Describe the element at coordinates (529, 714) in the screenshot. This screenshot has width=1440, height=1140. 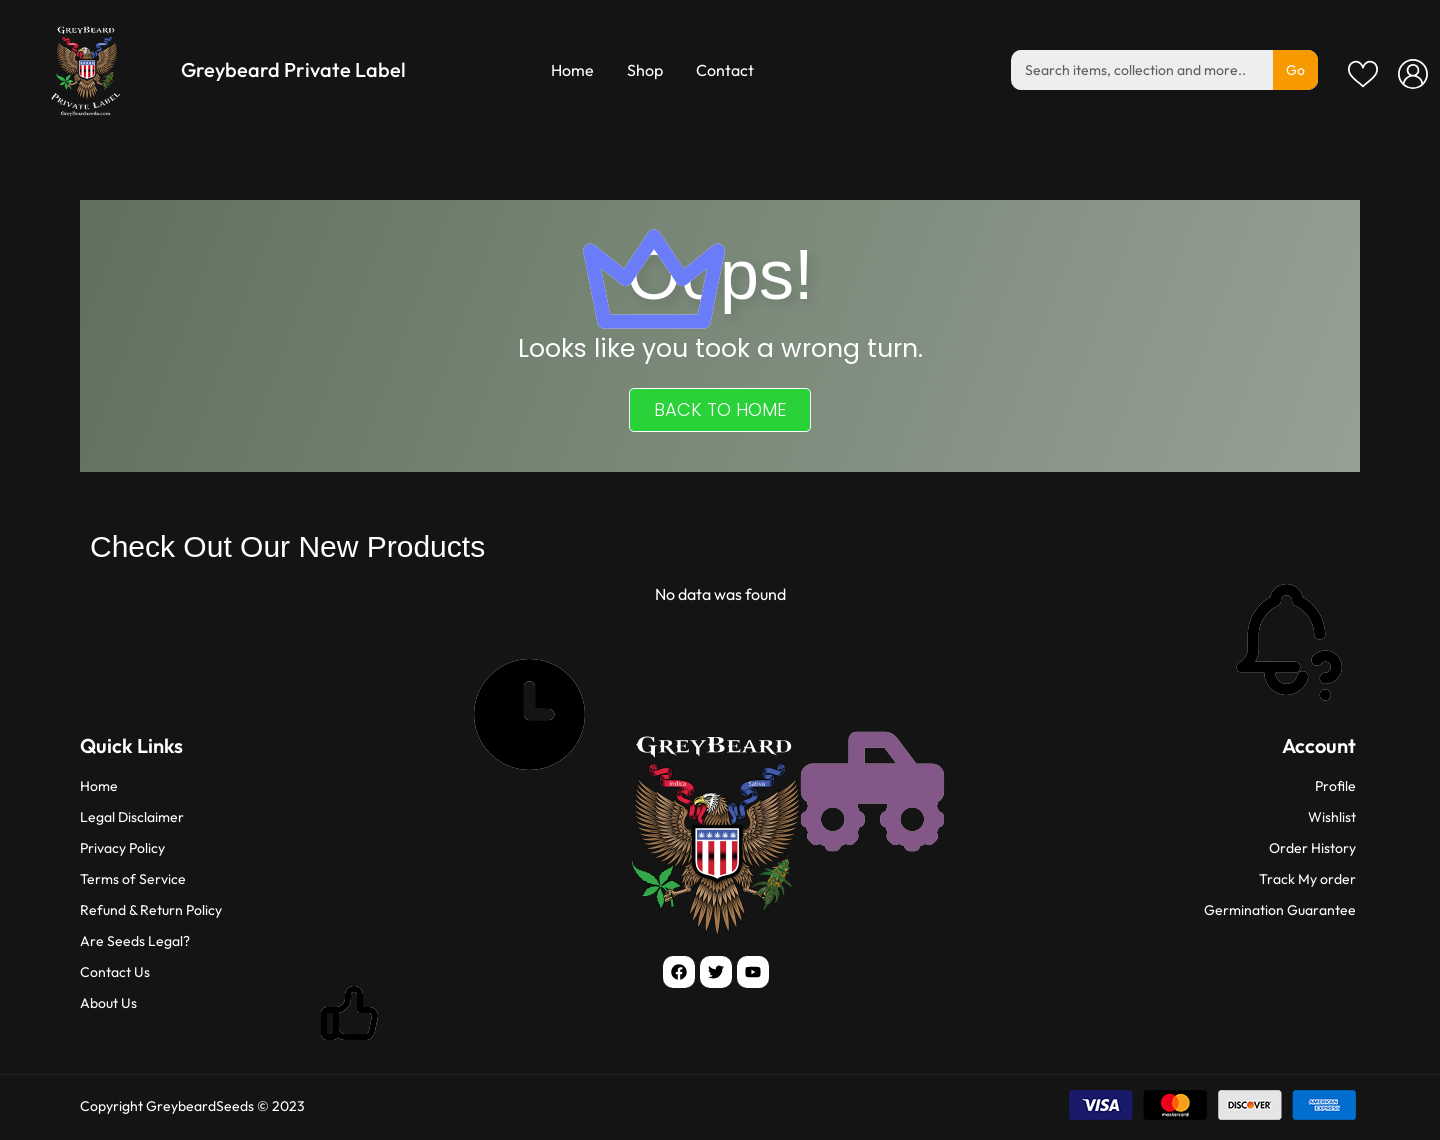
I see `view current time` at that location.